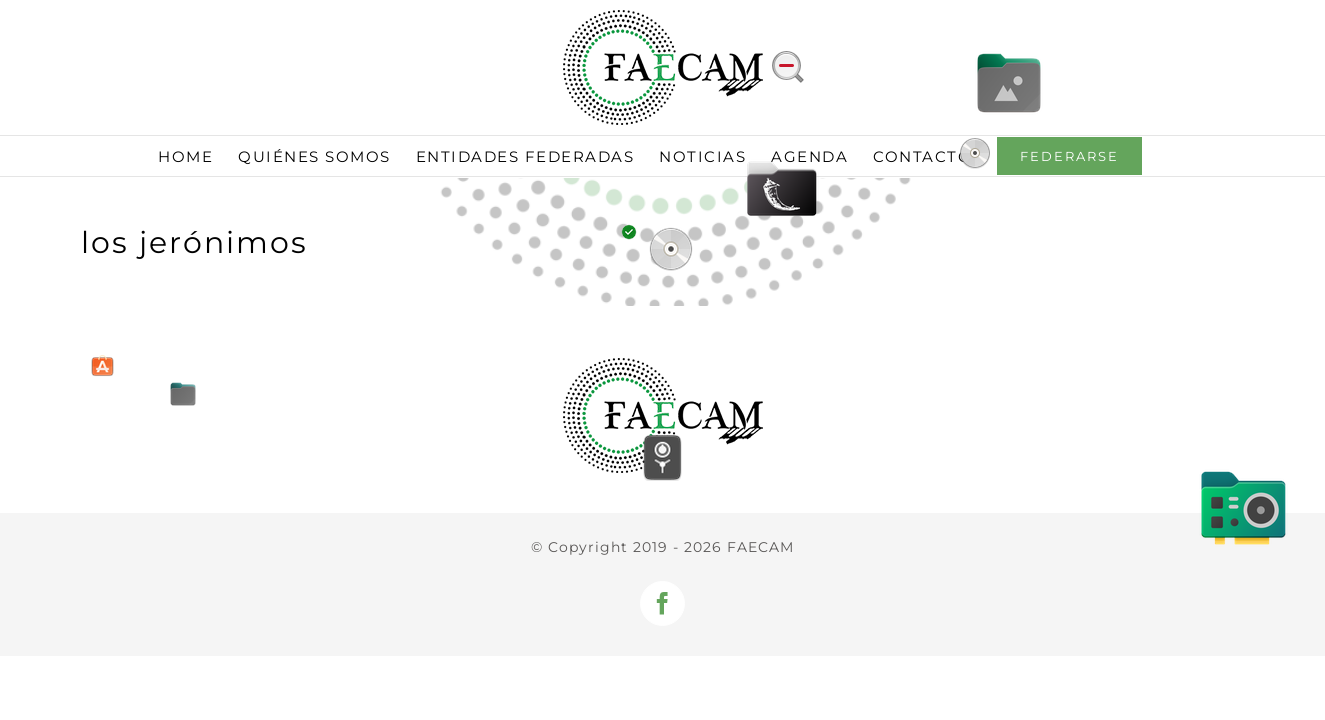 Image resolution: width=1325 pixels, height=720 pixels. Describe the element at coordinates (671, 249) in the screenshot. I see `indicates a DVD or optical disc drive` at that location.